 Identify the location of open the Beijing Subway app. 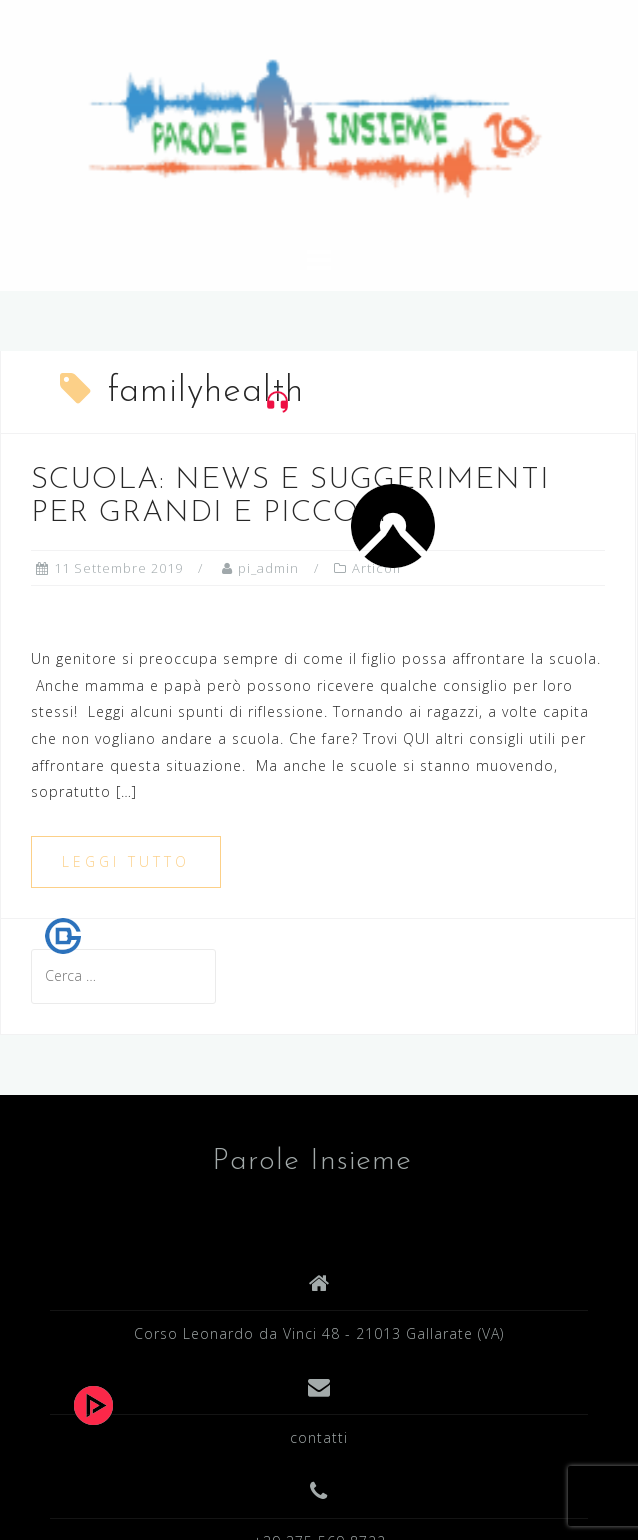
(63, 936).